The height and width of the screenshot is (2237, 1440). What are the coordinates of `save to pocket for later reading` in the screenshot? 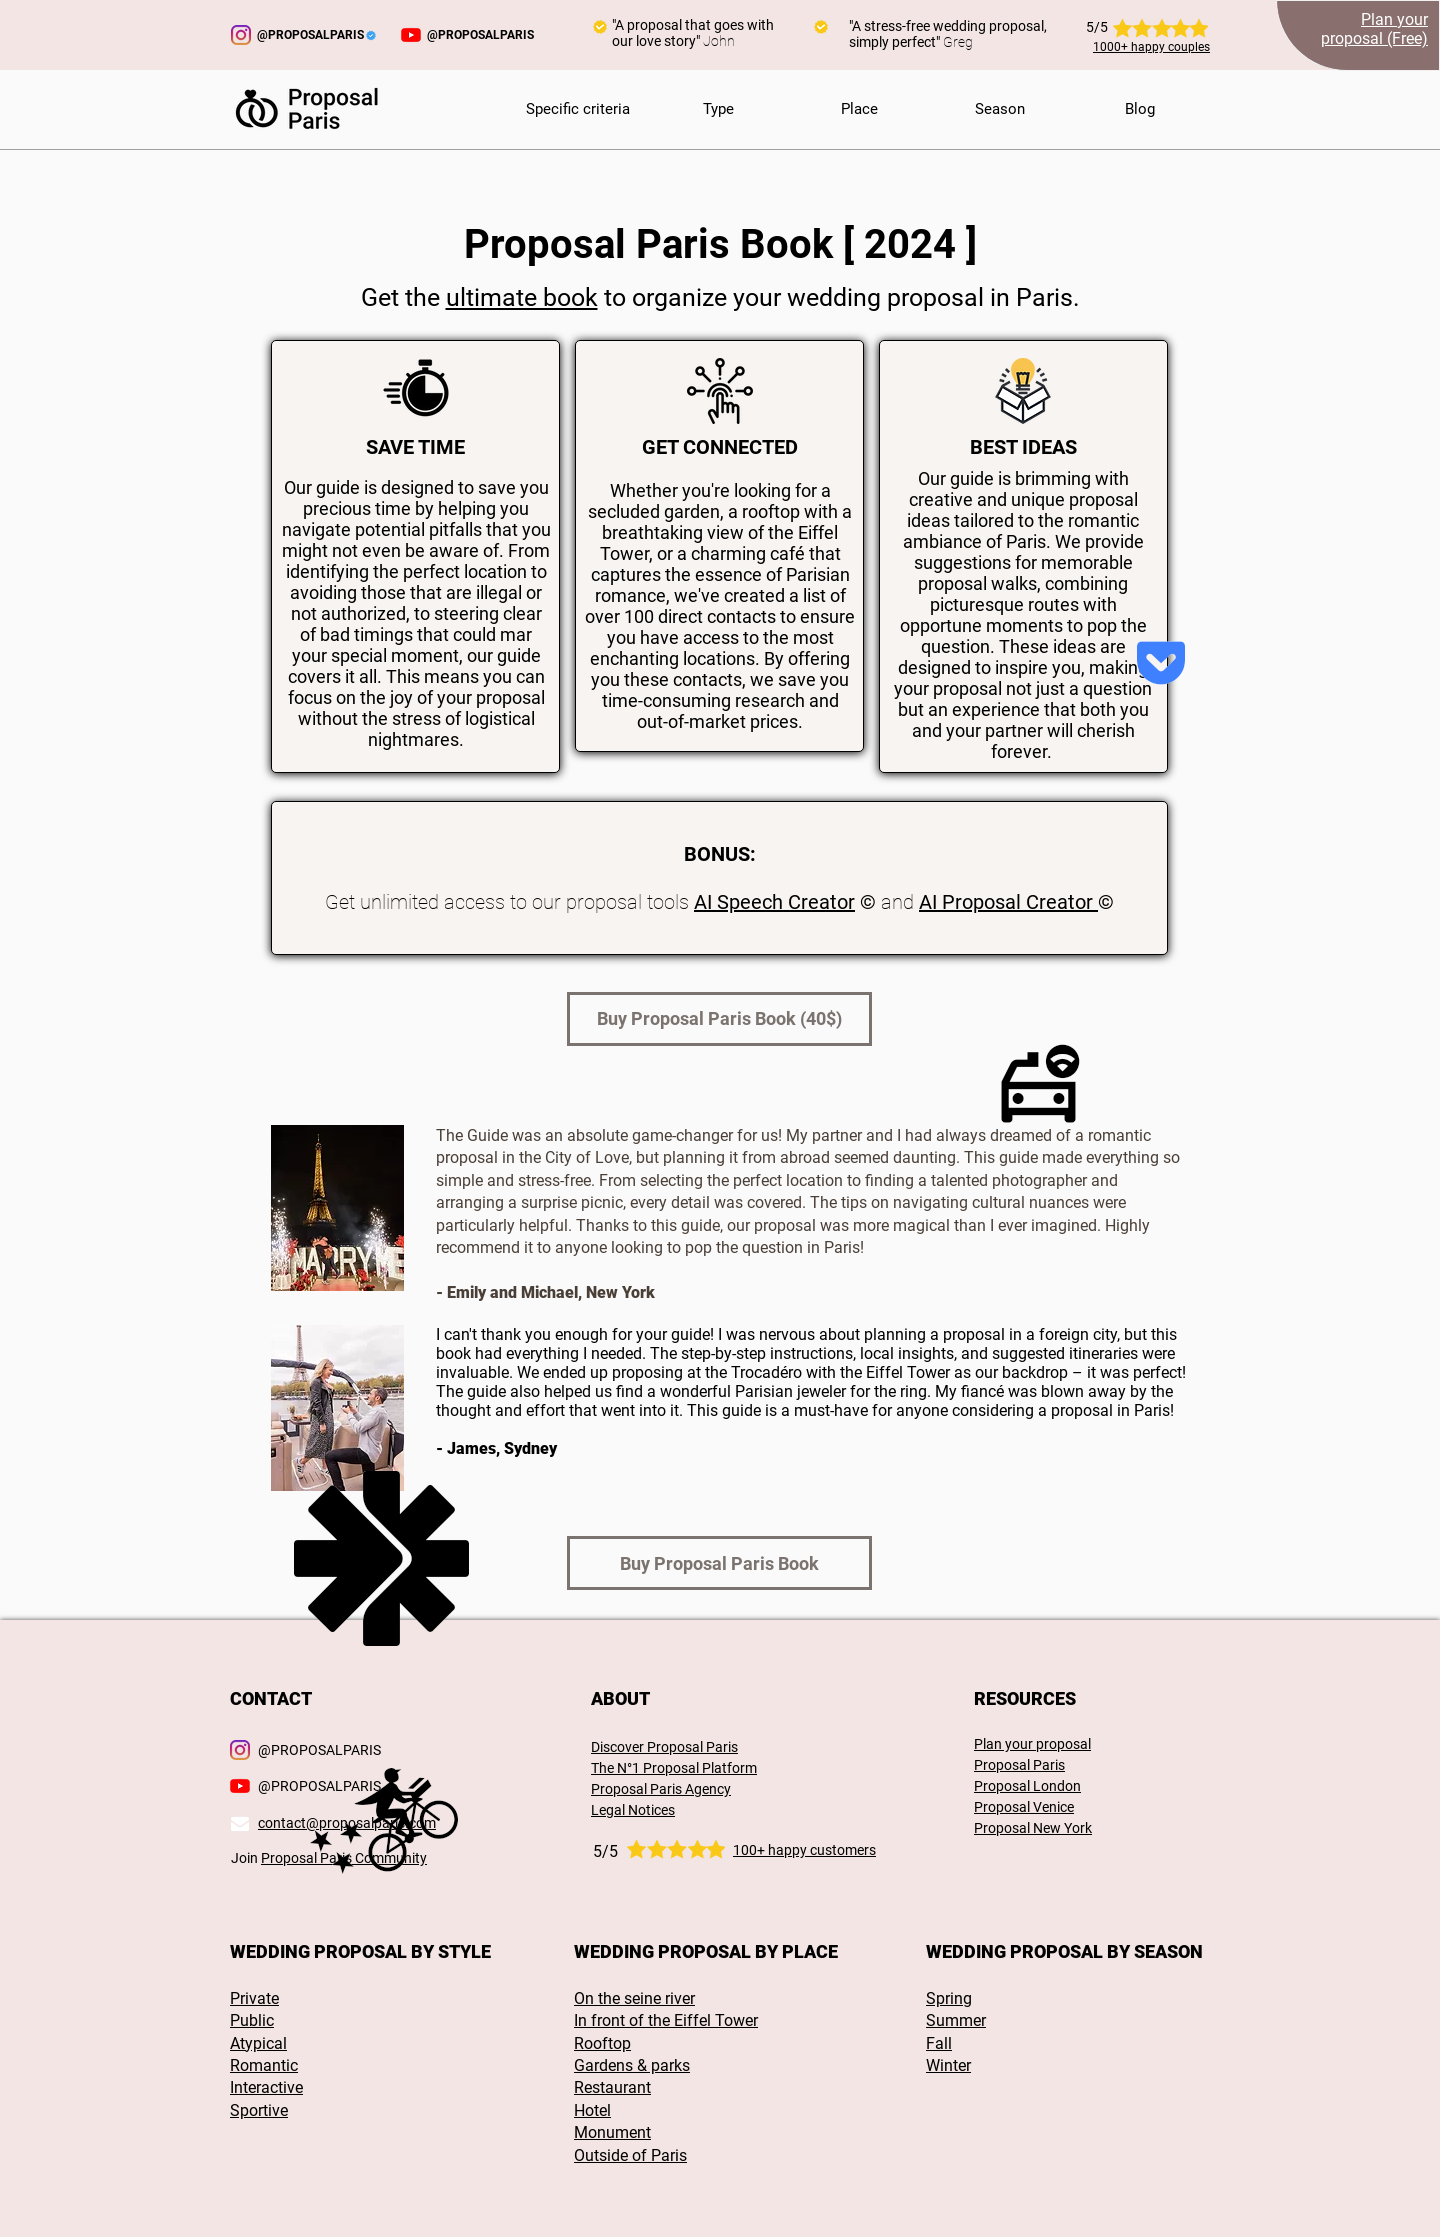 It's located at (1161, 663).